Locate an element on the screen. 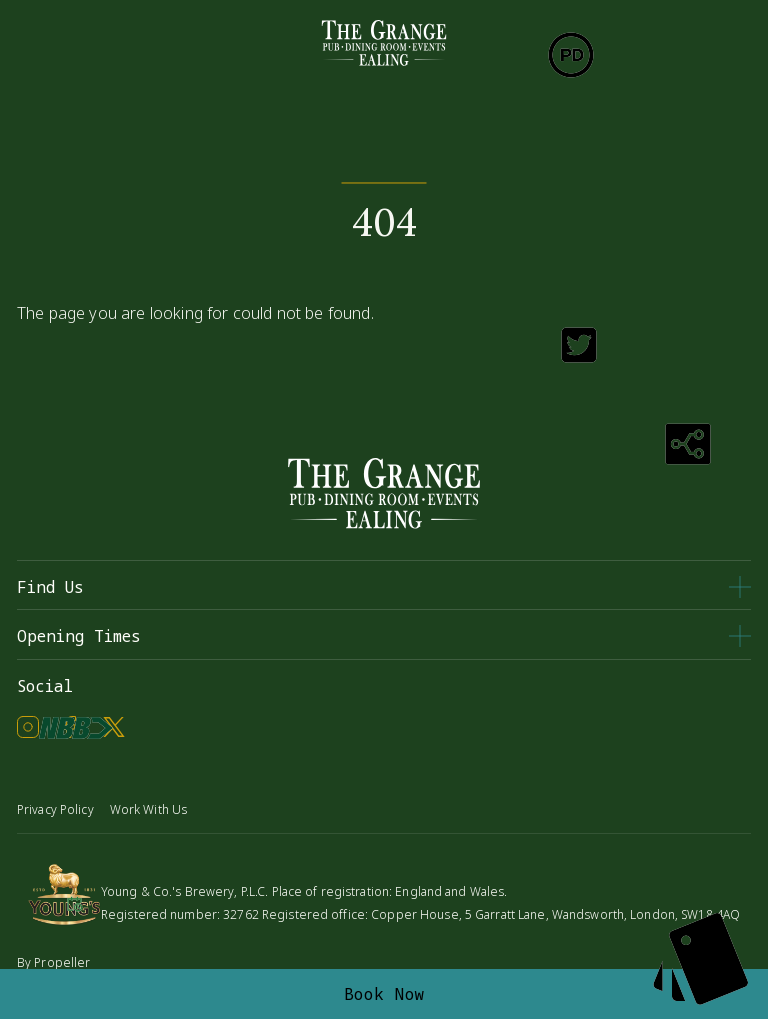 The height and width of the screenshot is (1019, 768). view on StackShare is located at coordinates (688, 444).